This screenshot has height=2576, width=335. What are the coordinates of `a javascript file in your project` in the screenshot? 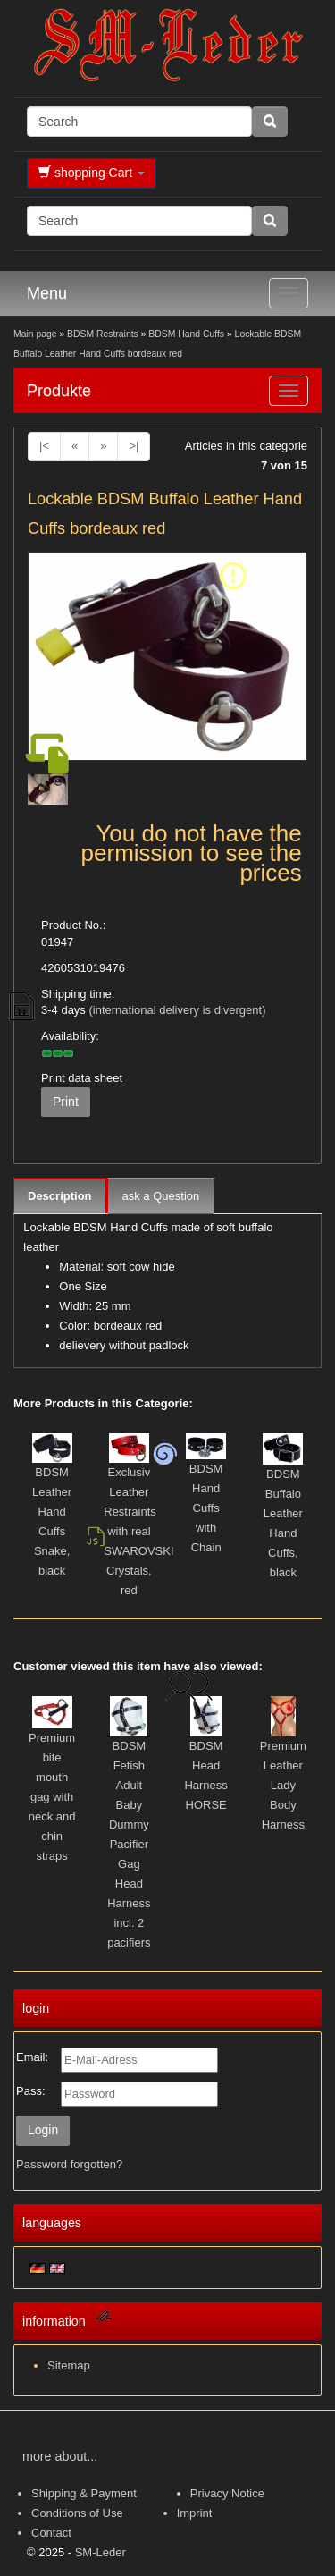 It's located at (96, 1536).